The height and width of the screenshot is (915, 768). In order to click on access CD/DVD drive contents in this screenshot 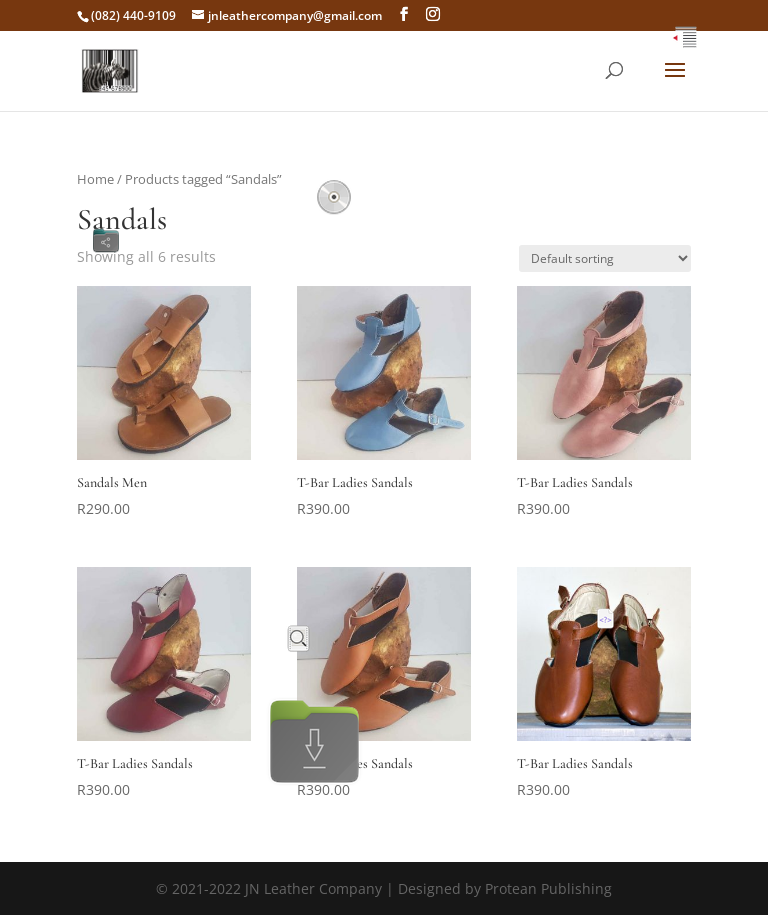, I will do `click(334, 197)`.